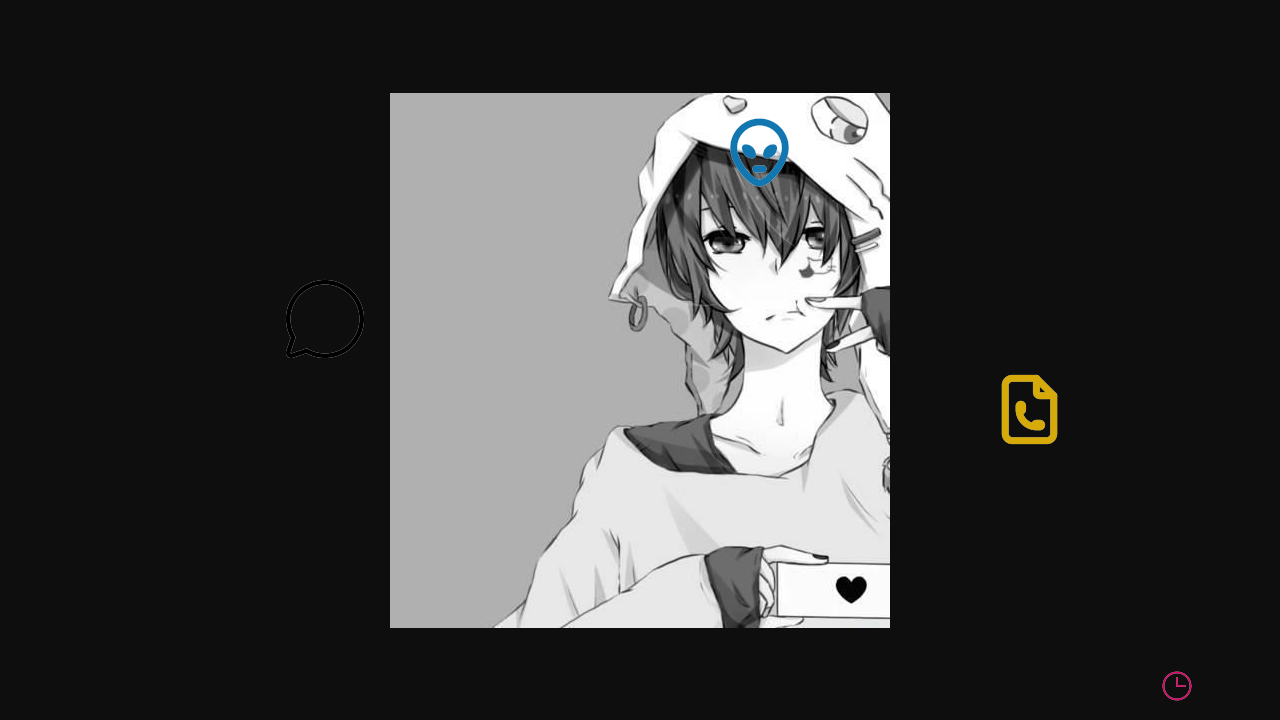 This screenshot has height=720, width=1280. I want to click on view time or clock settings, so click(1177, 686).